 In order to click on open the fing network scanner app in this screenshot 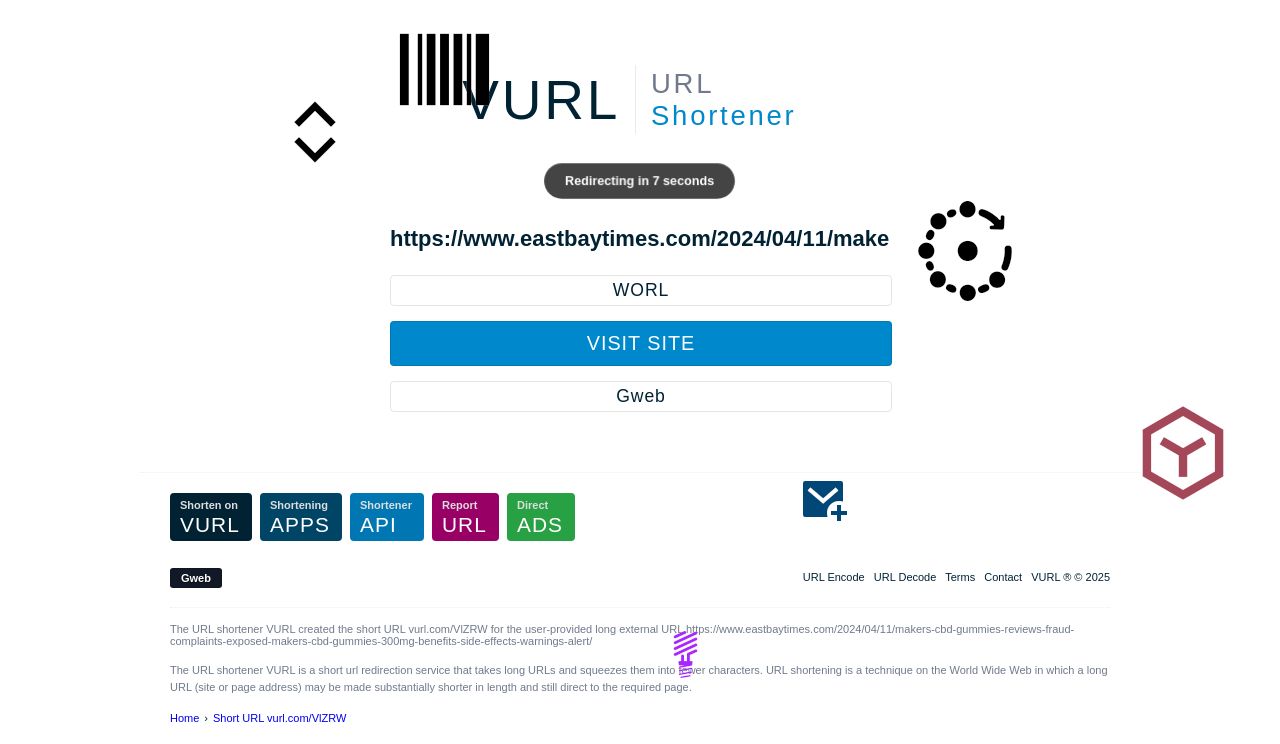, I will do `click(965, 251)`.